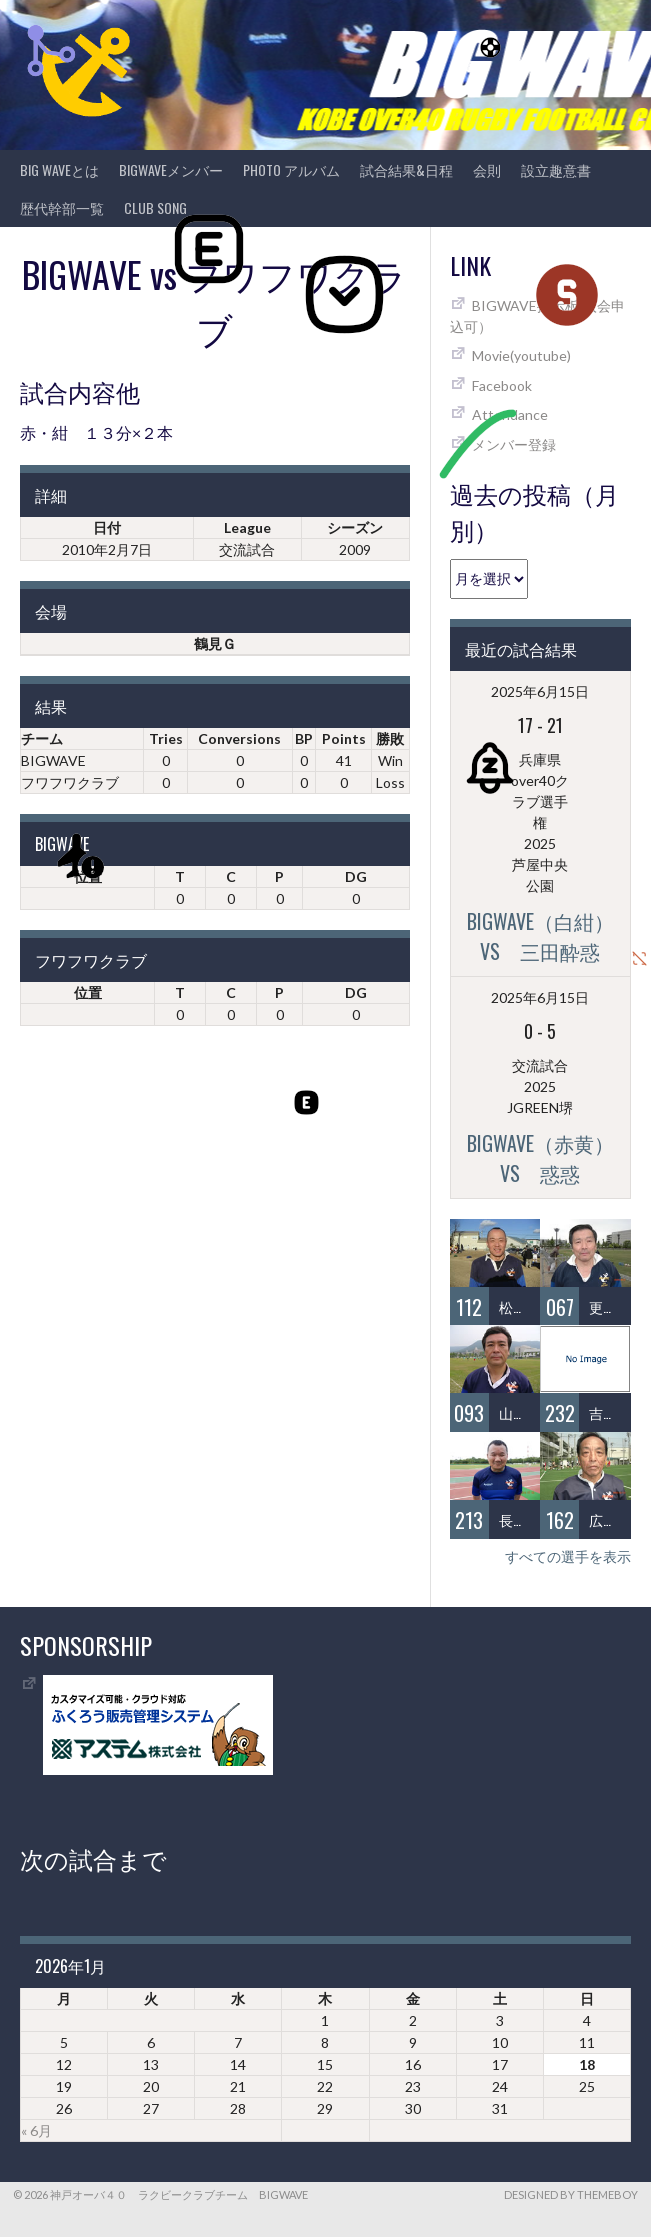 This screenshot has height=2237, width=651. Describe the element at coordinates (490, 47) in the screenshot. I see `access help or support center` at that location.